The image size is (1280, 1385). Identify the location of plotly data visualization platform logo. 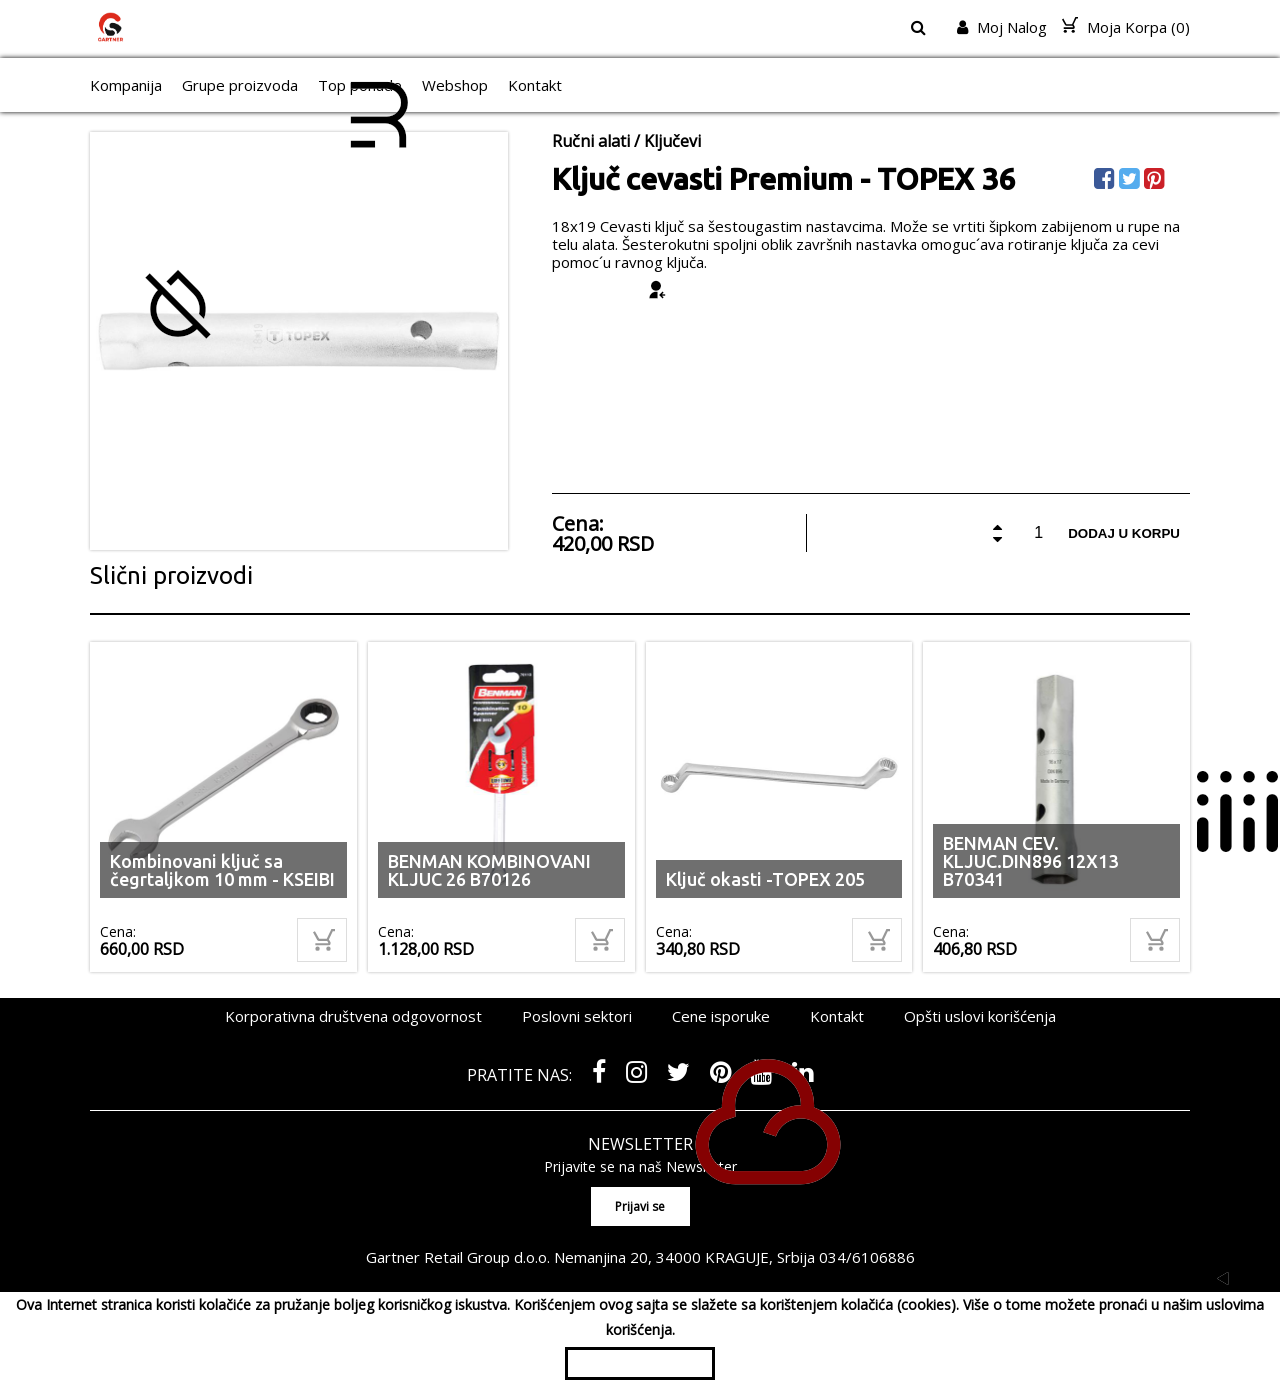
(1237, 811).